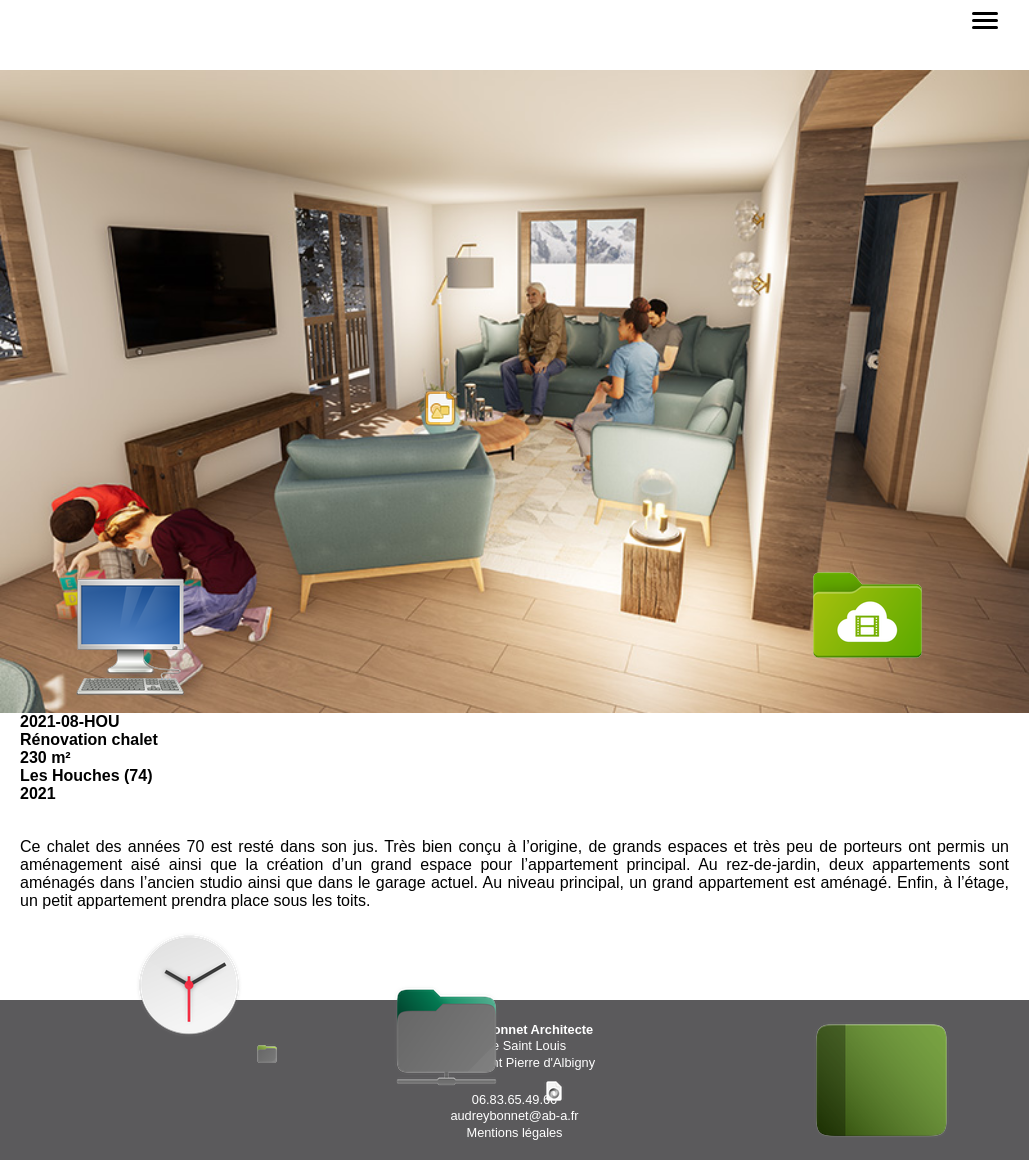 Image resolution: width=1029 pixels, height=1160 pixels. I want to click on open 4k video downloader folder, so click(867, 618).